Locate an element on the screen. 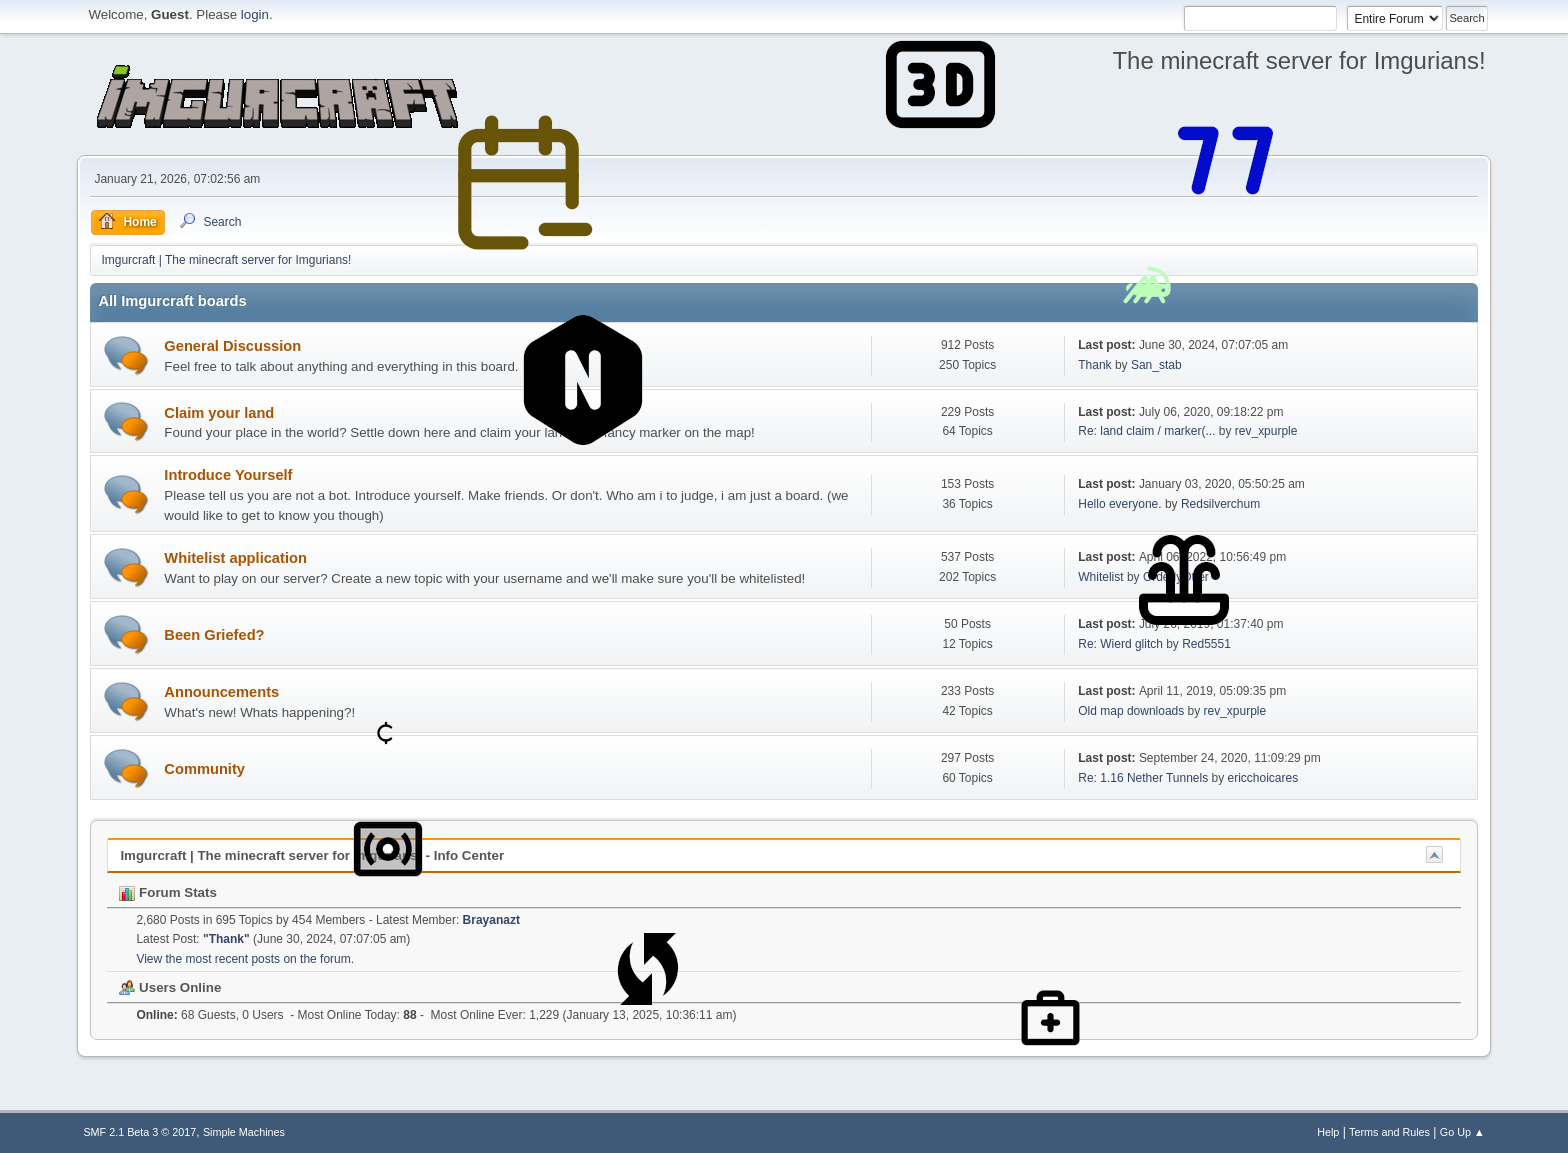 This screenshot has height=1153, width=1568. indicates a notification or new item is located at coordinates (583, 380).